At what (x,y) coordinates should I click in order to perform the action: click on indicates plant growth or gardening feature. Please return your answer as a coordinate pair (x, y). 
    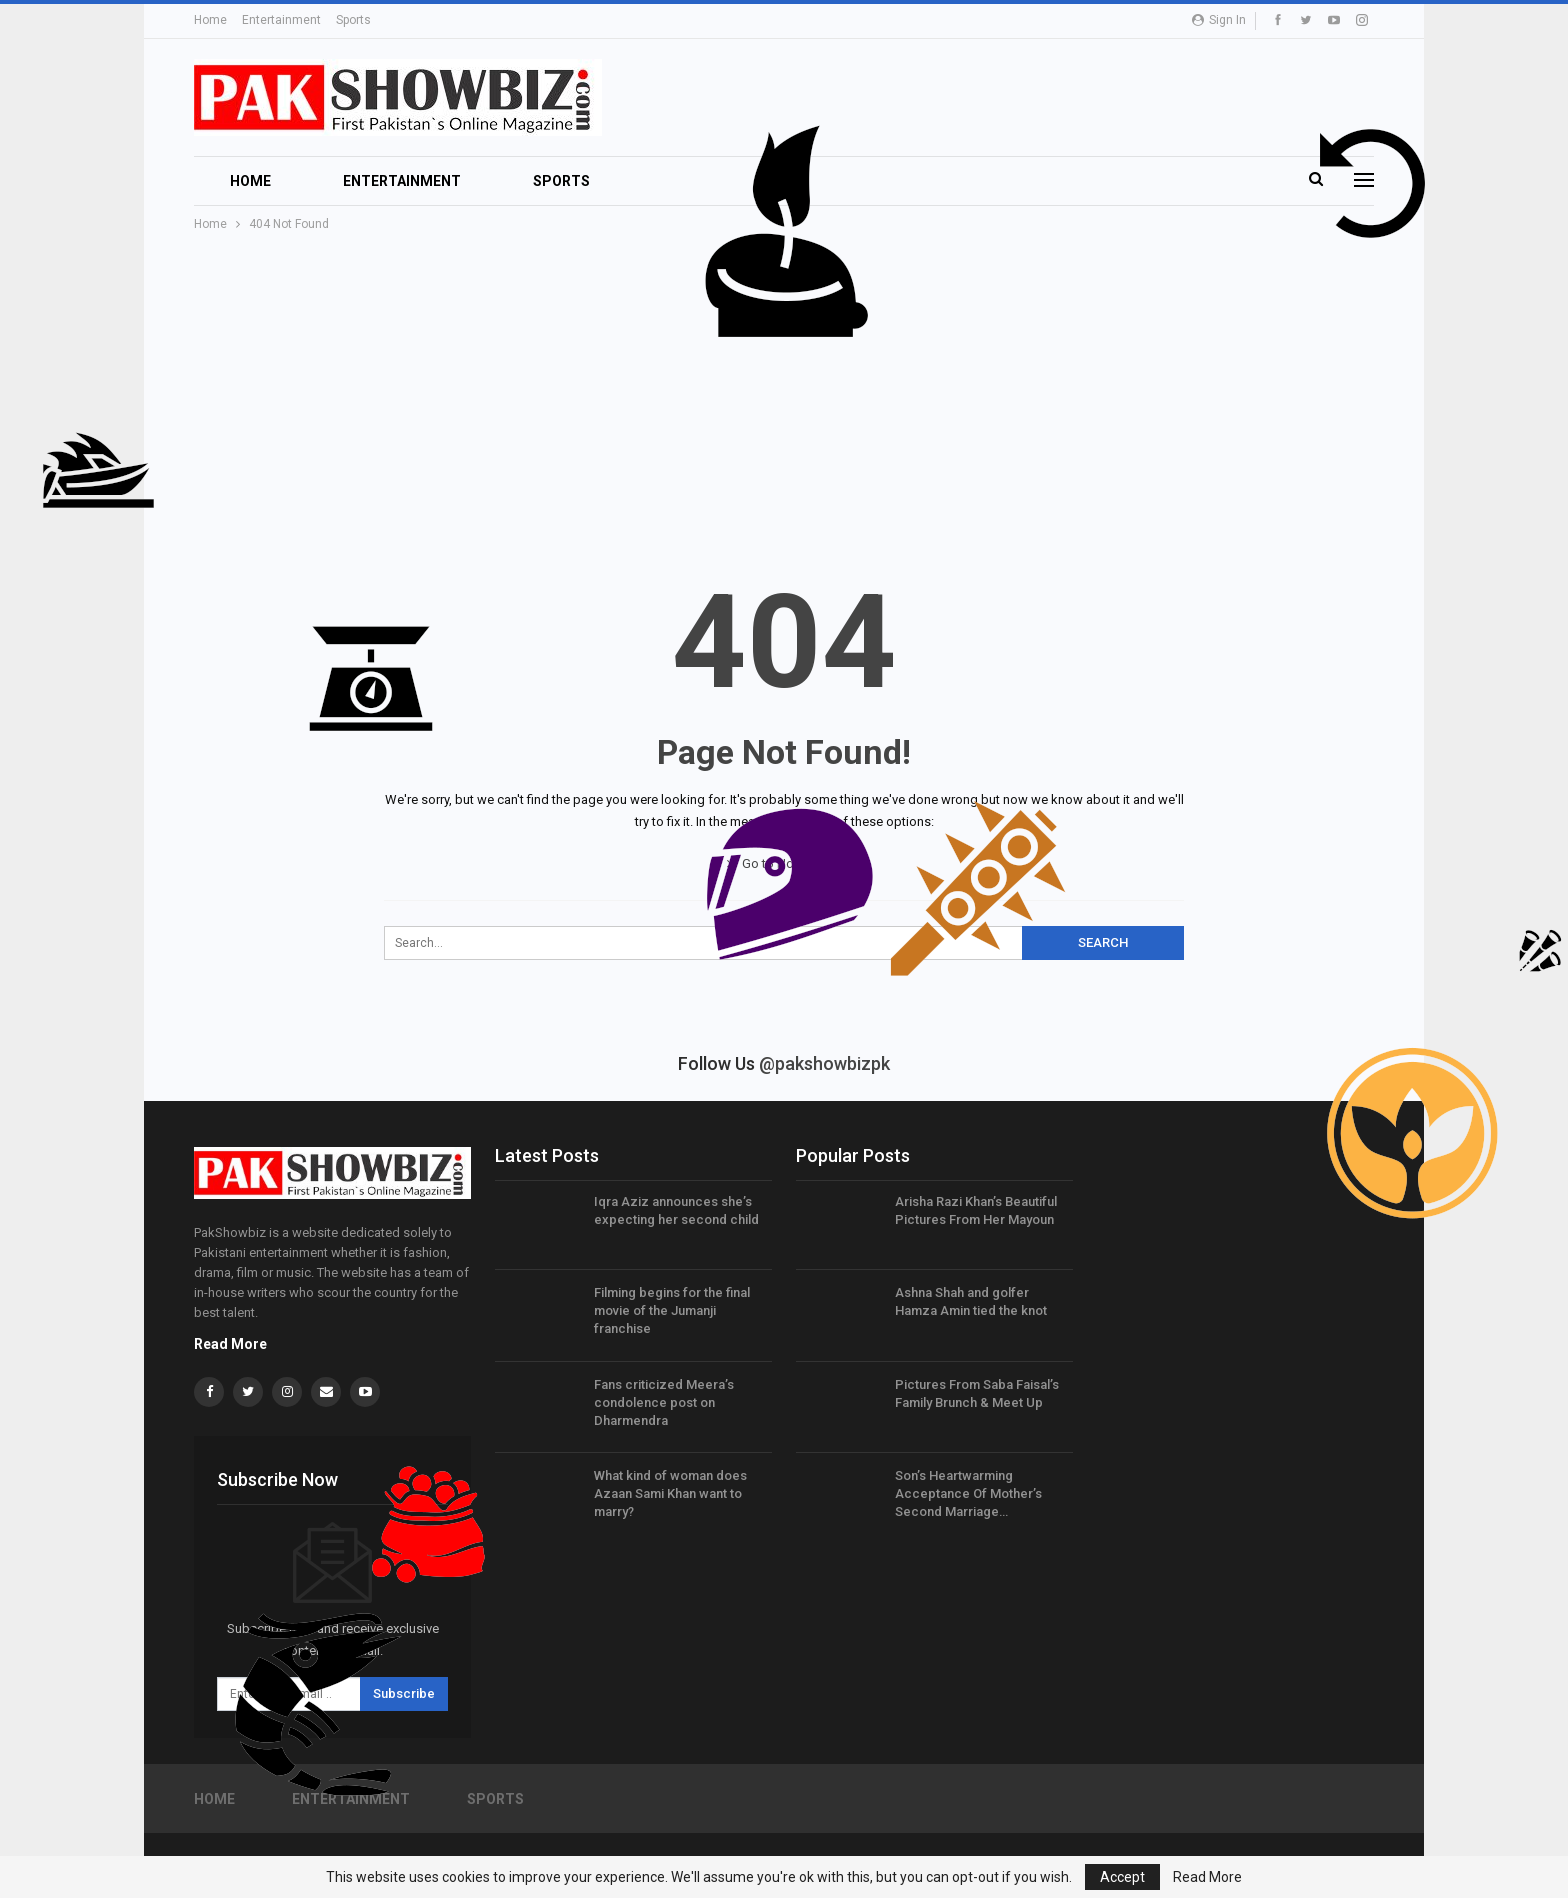
    Looking at the image, I should click on (1412, 1132).